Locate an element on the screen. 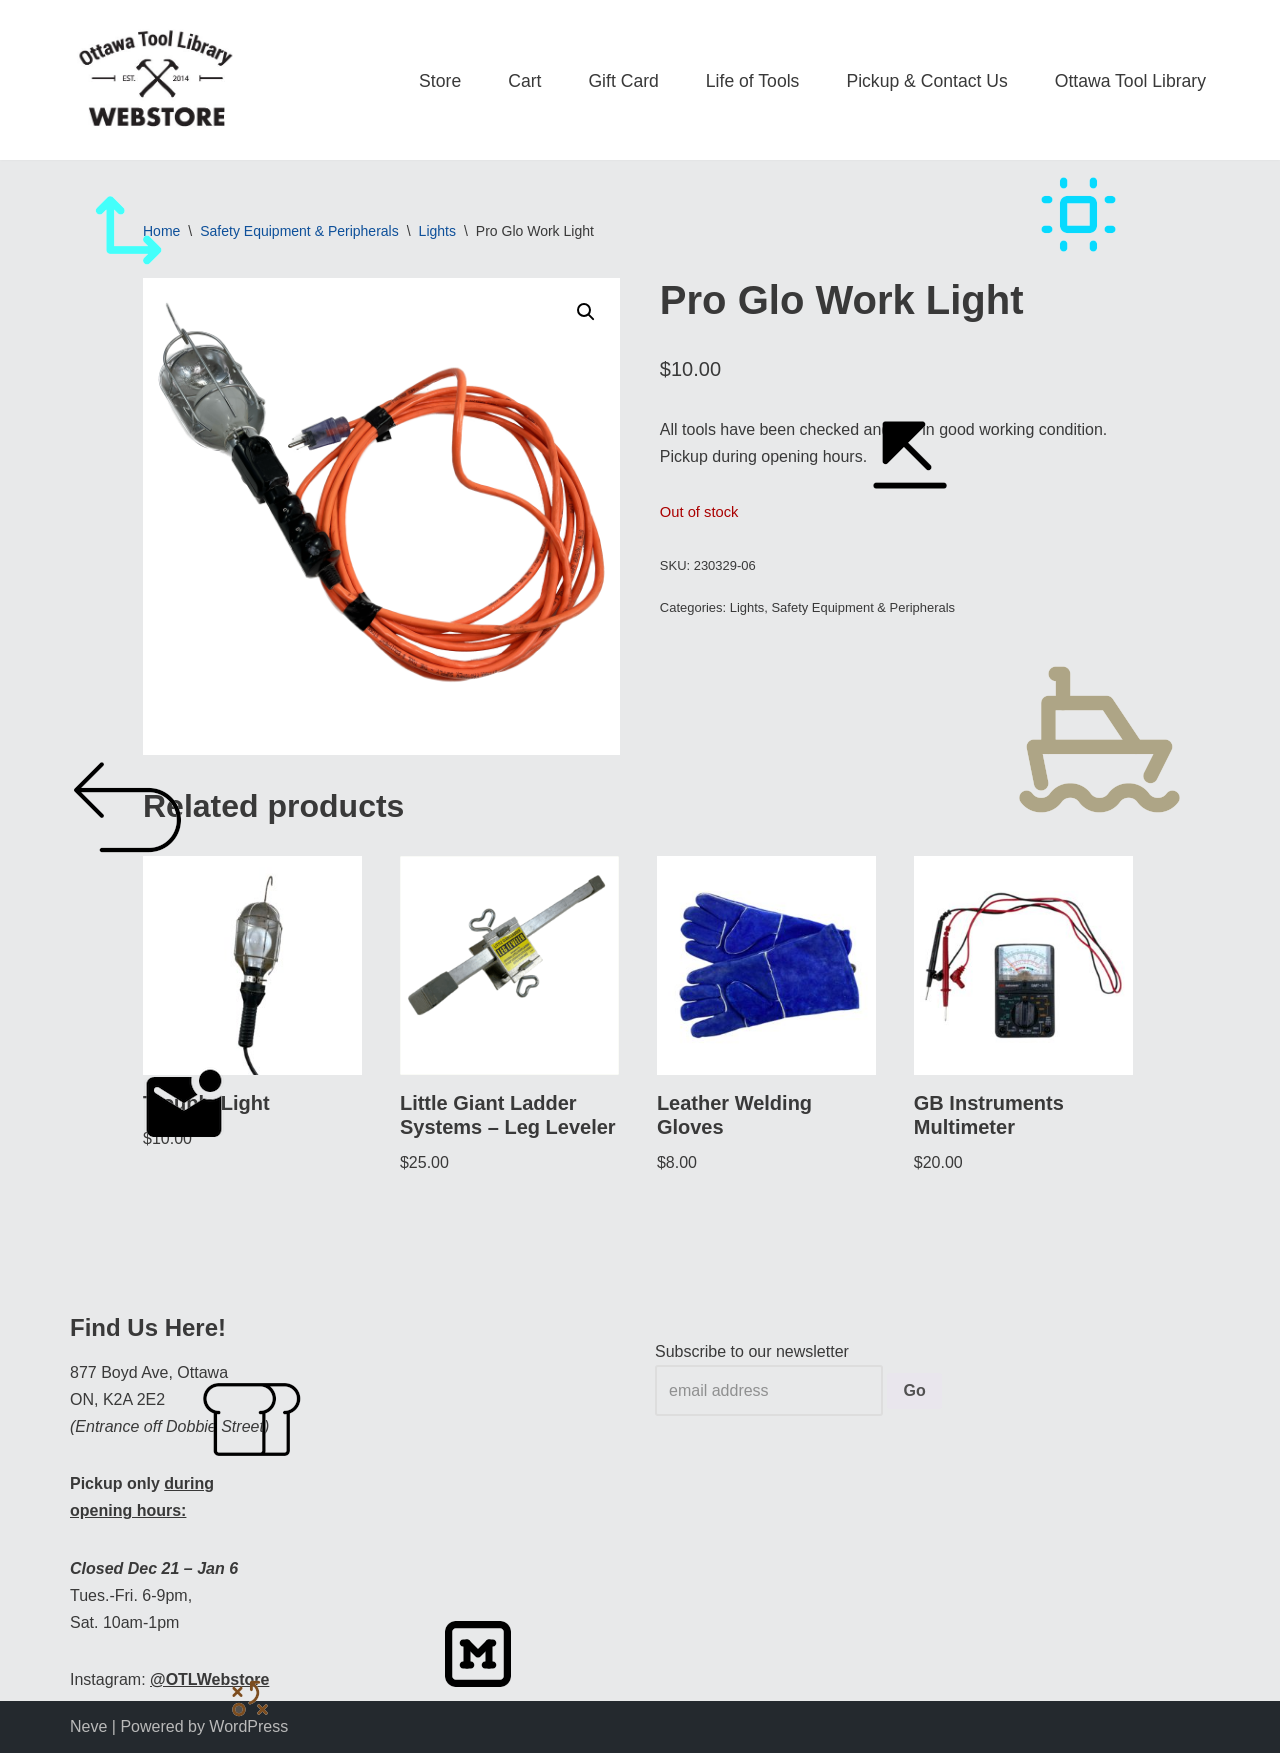  navigate to the top-left or beginning of content is located at coordinates (907, 455).